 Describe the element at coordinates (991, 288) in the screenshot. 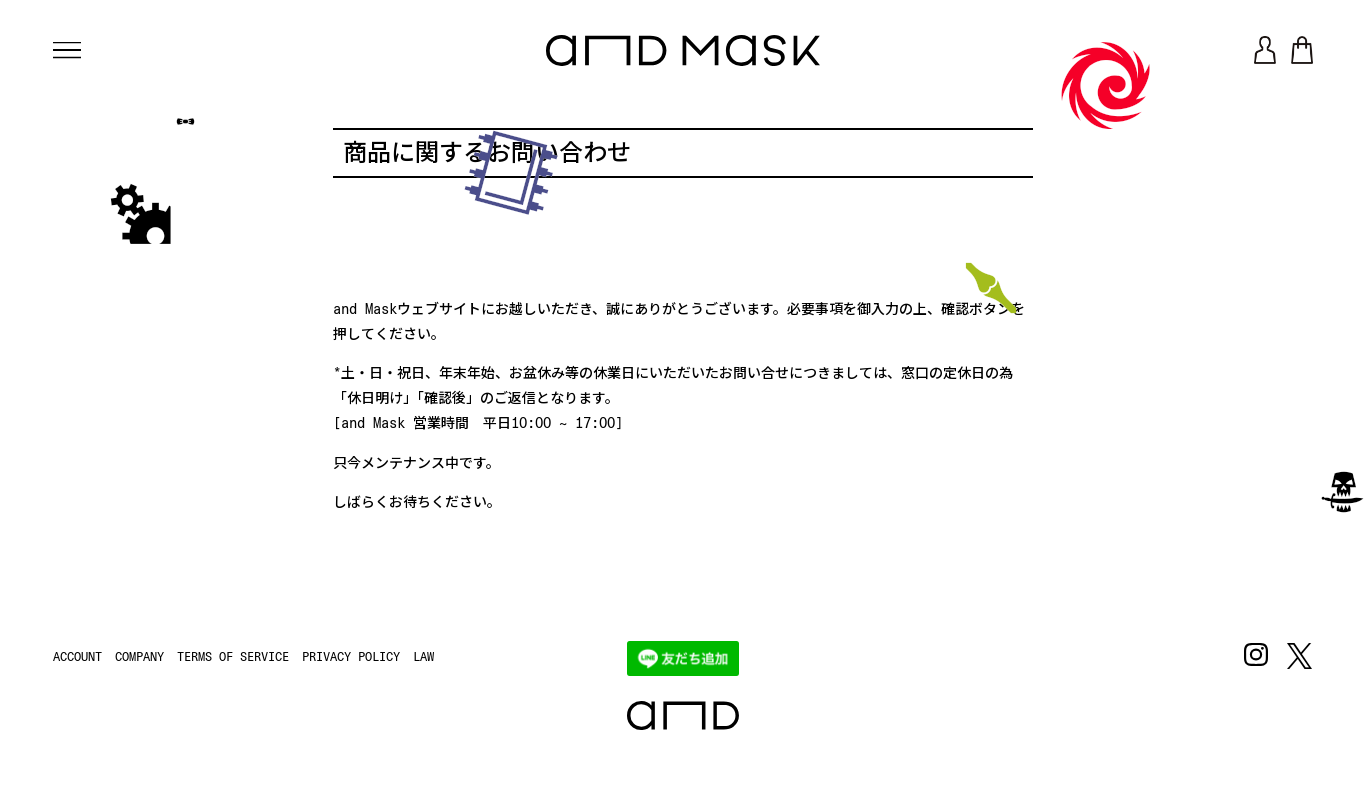

I see `view joint or bone health information` at that location.